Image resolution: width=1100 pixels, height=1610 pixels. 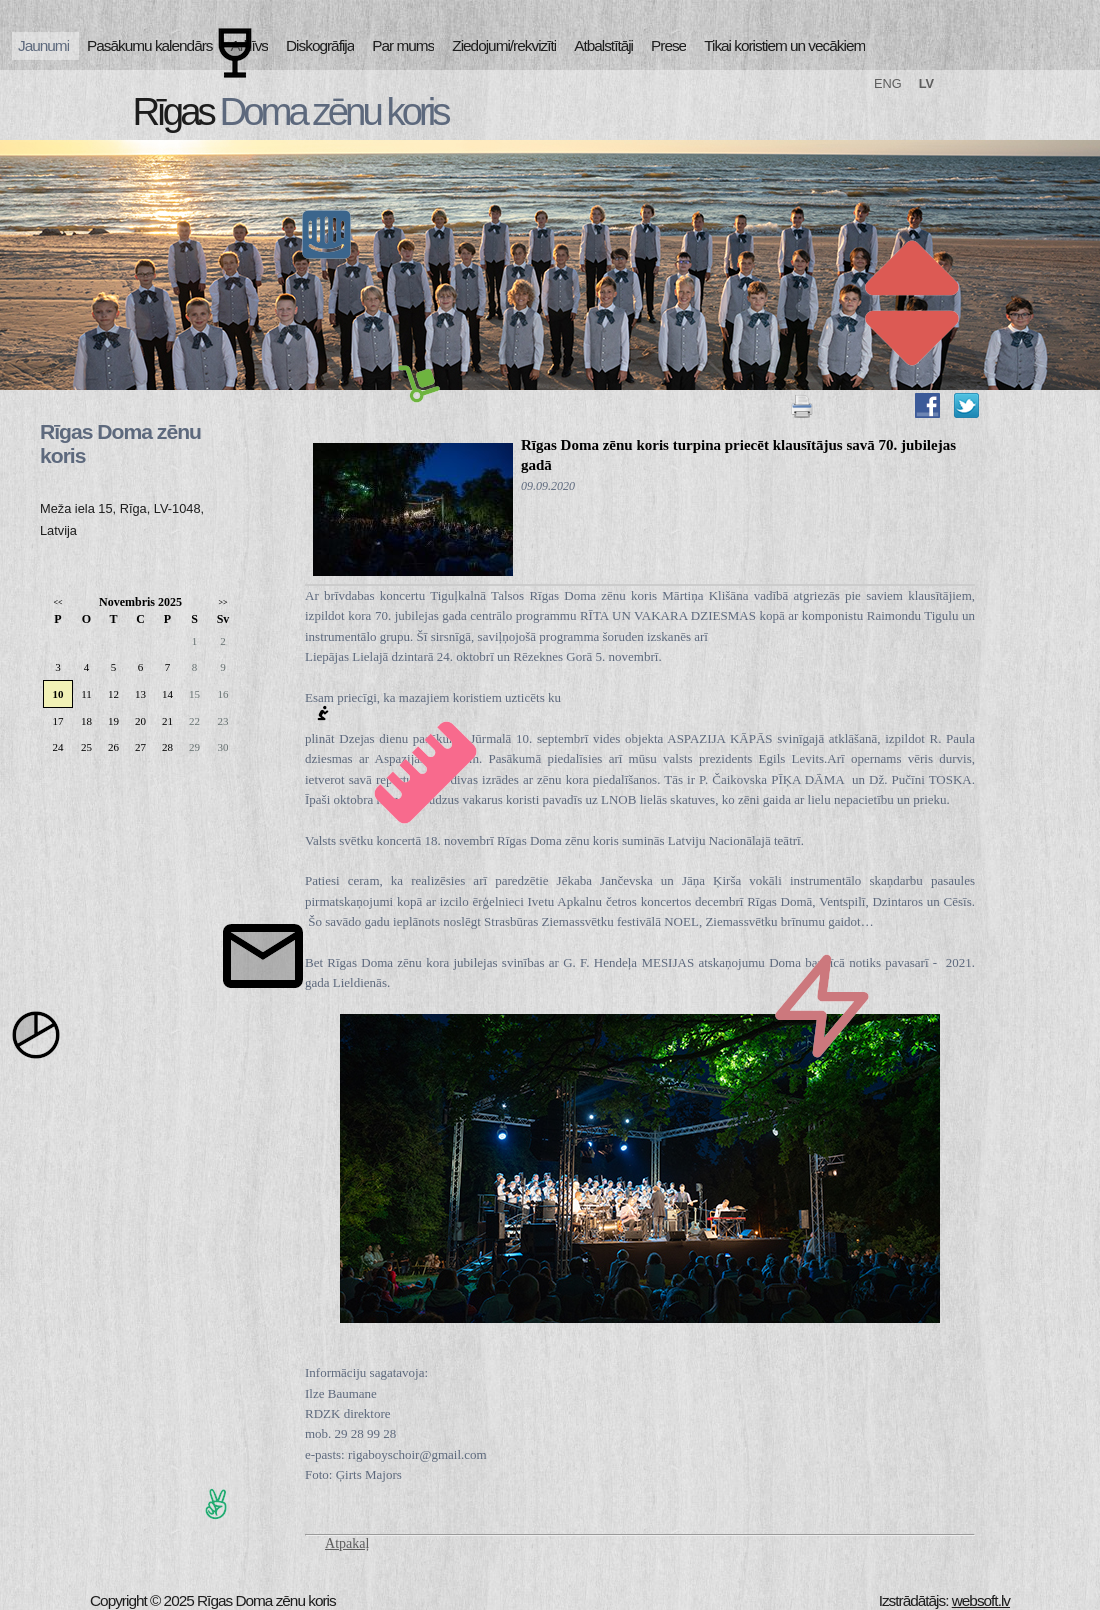 What do you see at coordinates (425, 772) in the screenshot?
I see `access measurement tools` at bounding box center [425, 772].